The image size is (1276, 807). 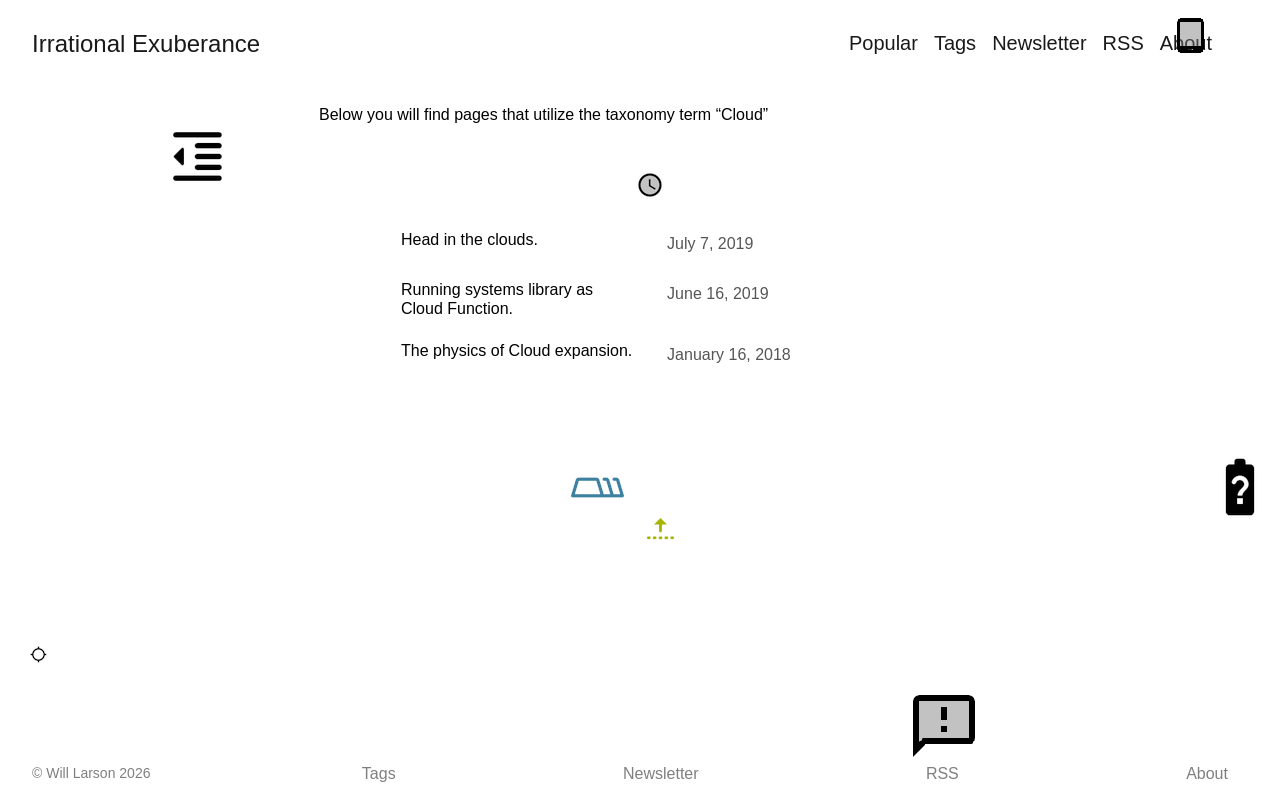 I want to click on switch between open browser tabs, so click(x=597, y=487).